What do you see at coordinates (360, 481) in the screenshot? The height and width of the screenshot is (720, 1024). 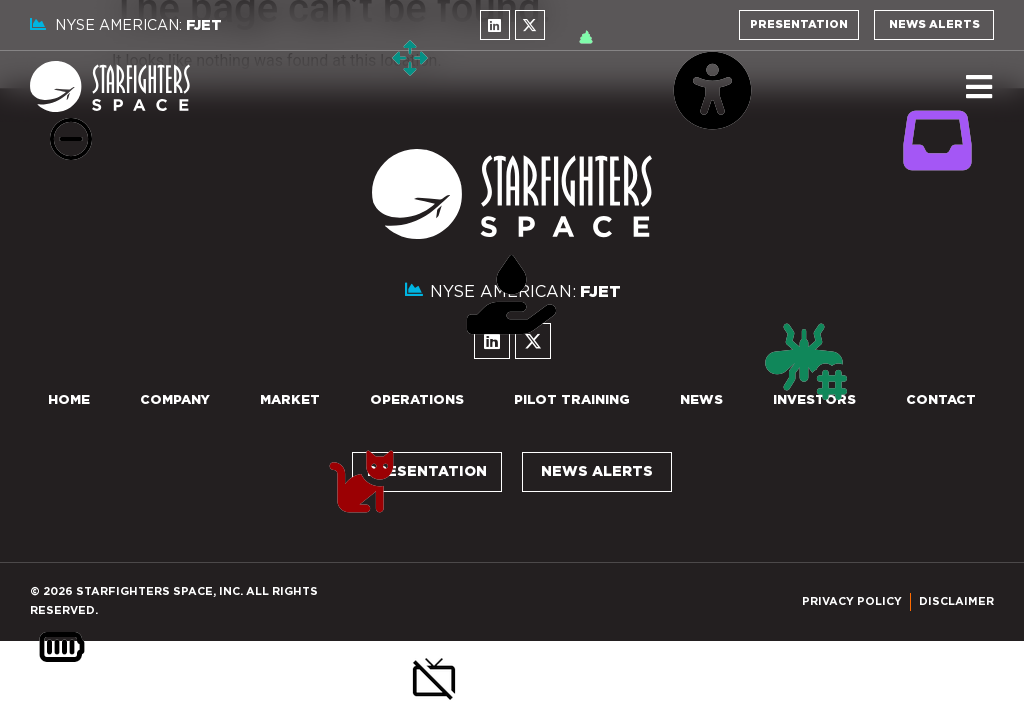 I see `view pet-related content or services` at bounding box center [360, 481].